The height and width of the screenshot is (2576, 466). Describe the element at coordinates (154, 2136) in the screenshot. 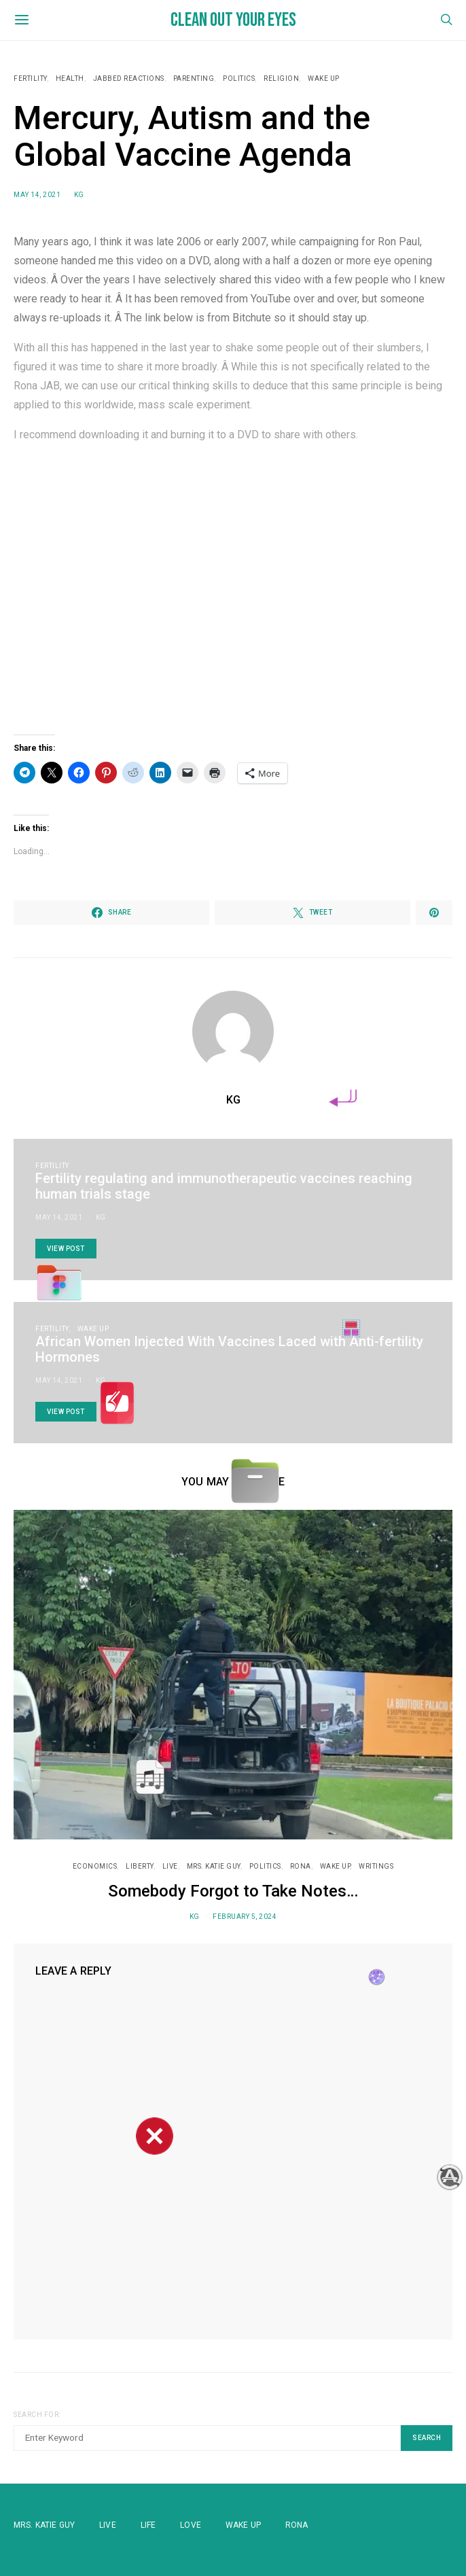

I see `close the current window or dialog` at that location.